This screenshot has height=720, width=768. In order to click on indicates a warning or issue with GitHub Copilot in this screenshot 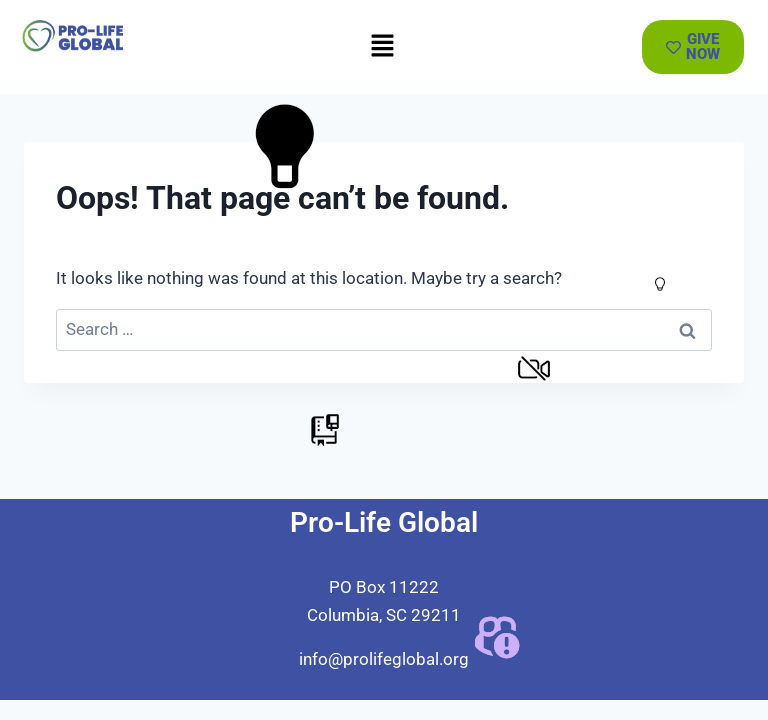, I will do `click(497, 636)`.